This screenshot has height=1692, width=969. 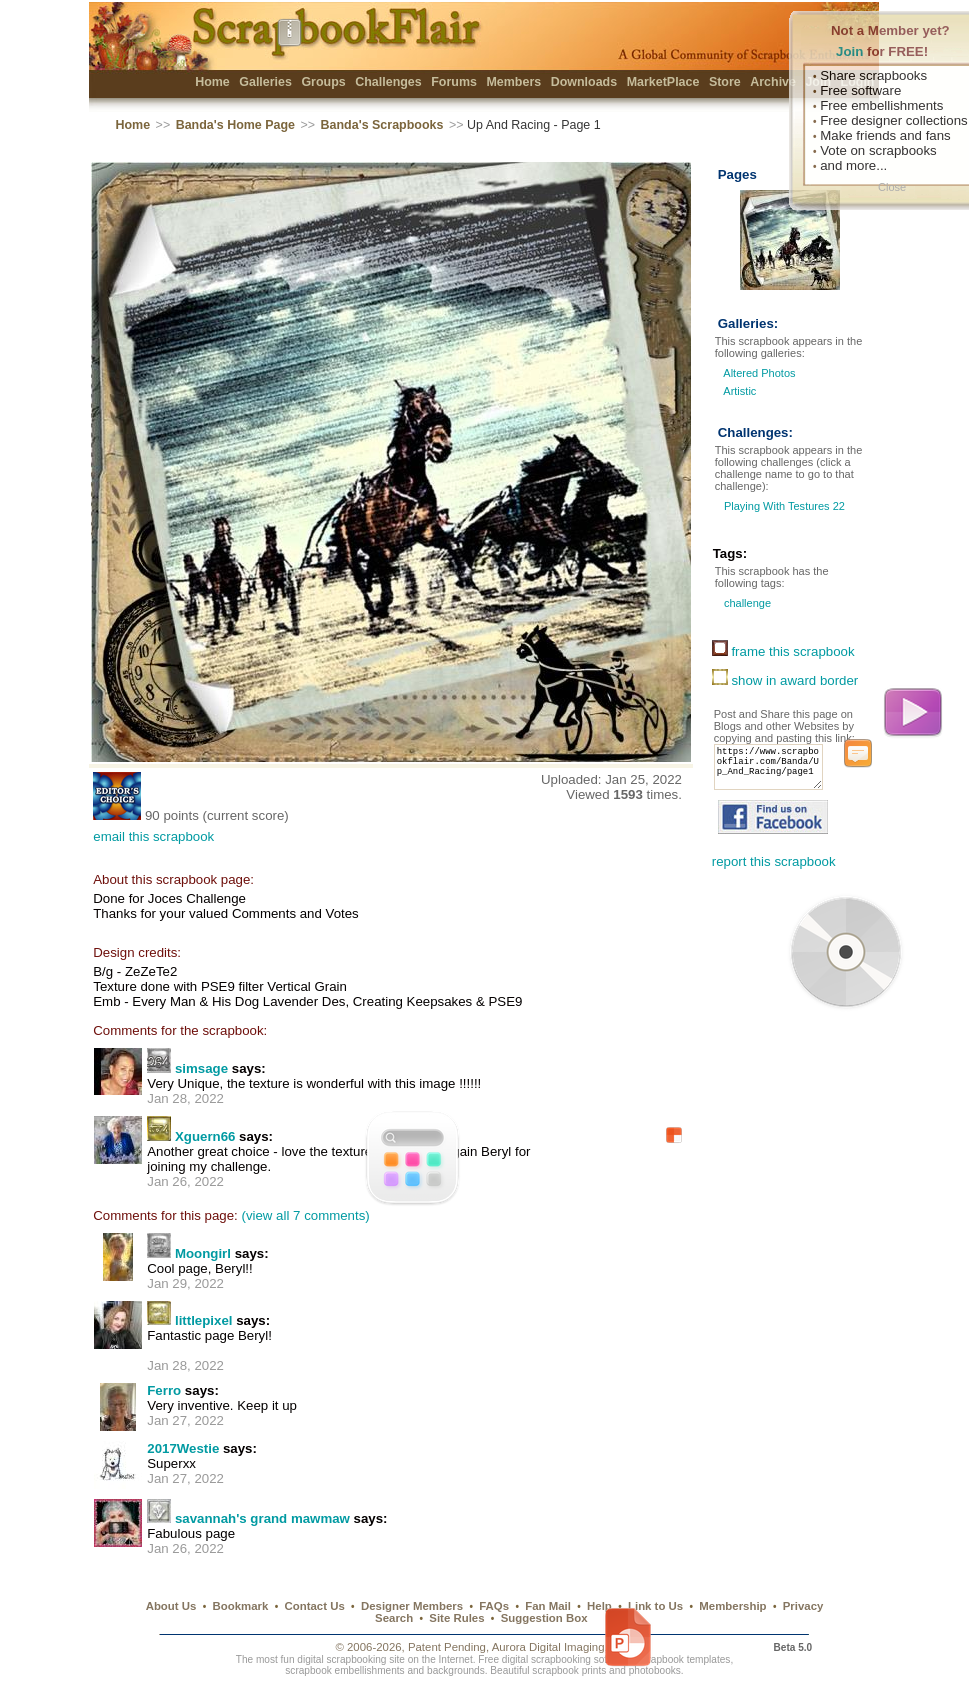 What do you see at coordinates (674, 1135) in the screenshot?
I see `switch to the bottom-right workspace` at bounding box center [674, 1135].